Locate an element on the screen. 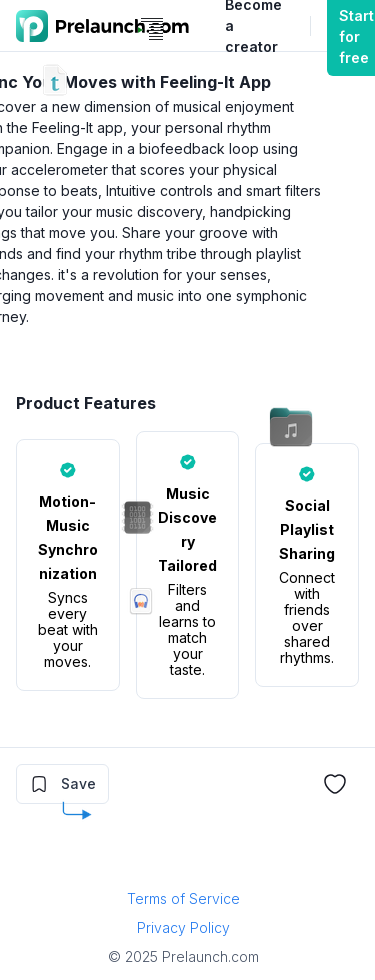  forward an email message is located at coordinates (77, 810).